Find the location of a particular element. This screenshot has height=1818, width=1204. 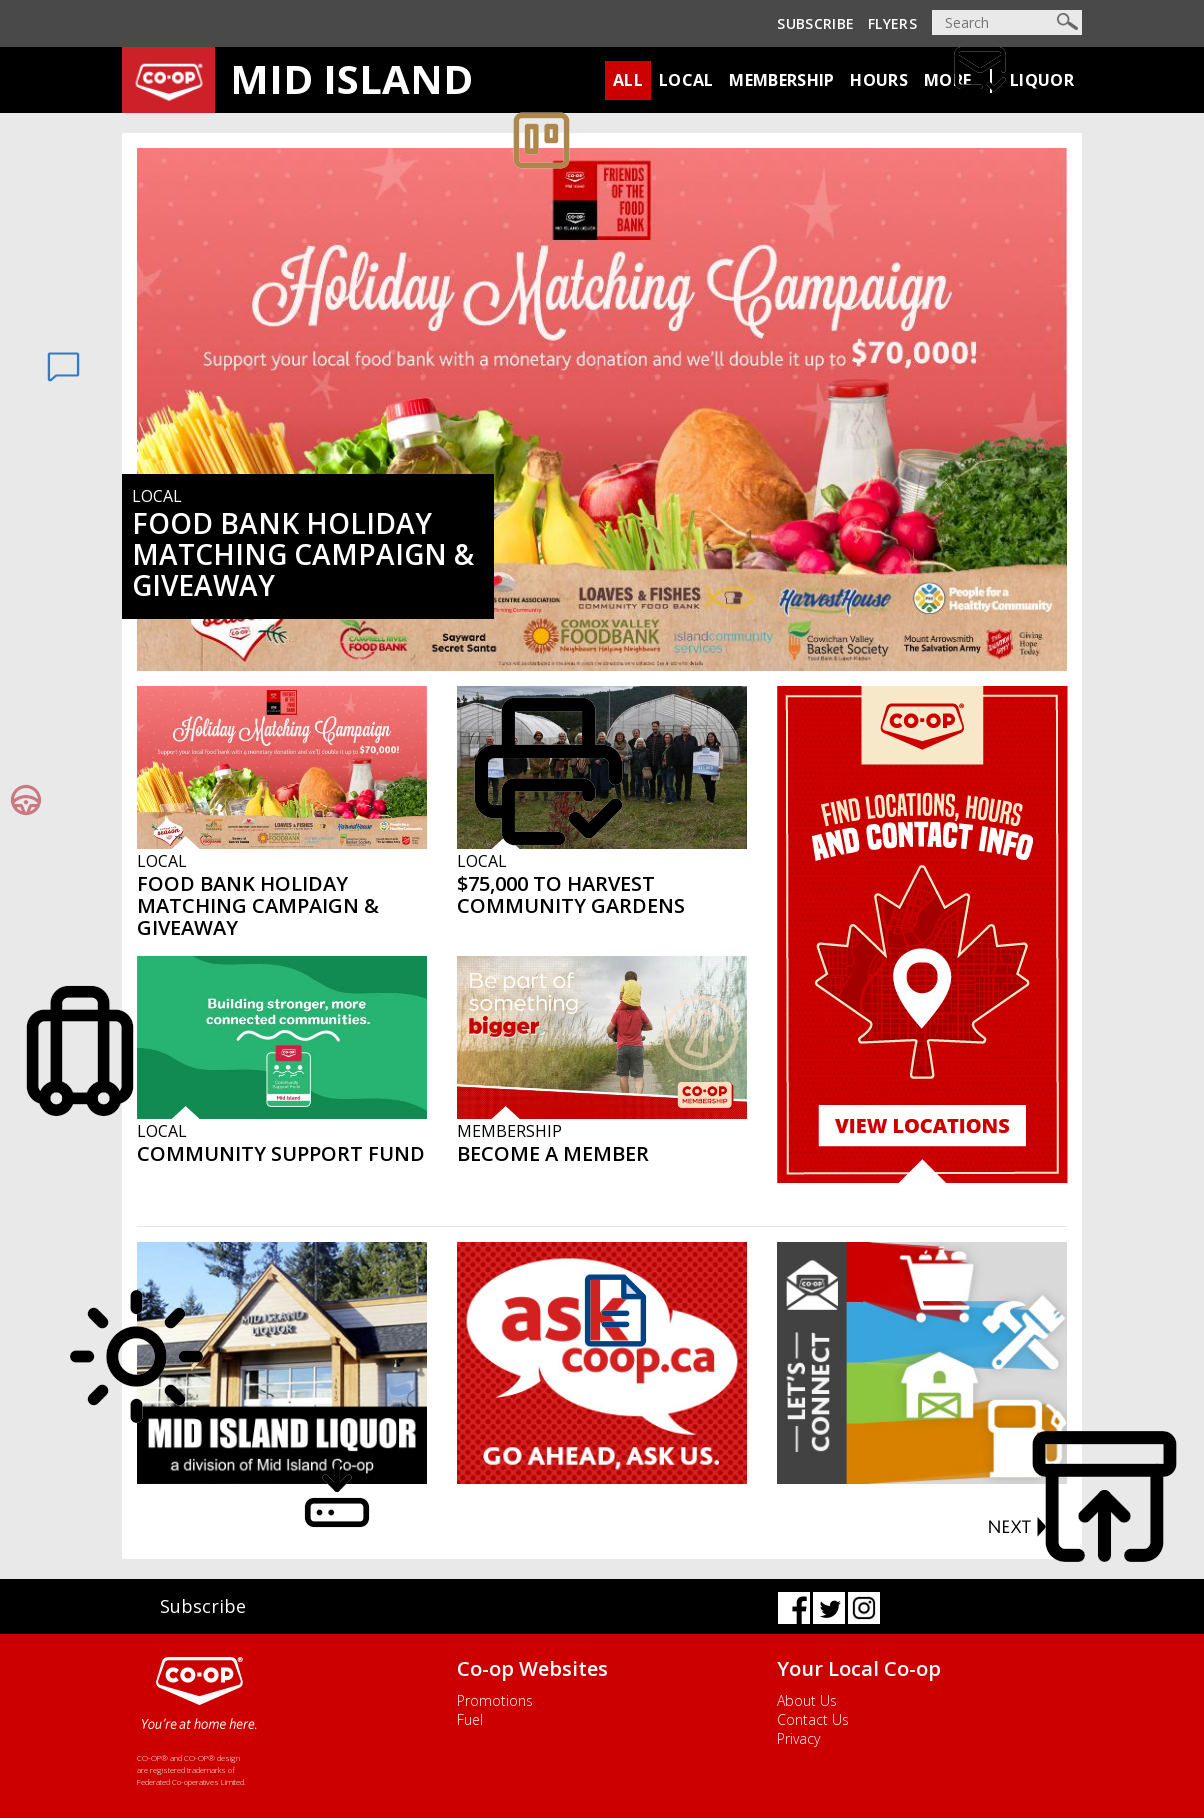

switch to light mode is located at coordinates (136, 1356).